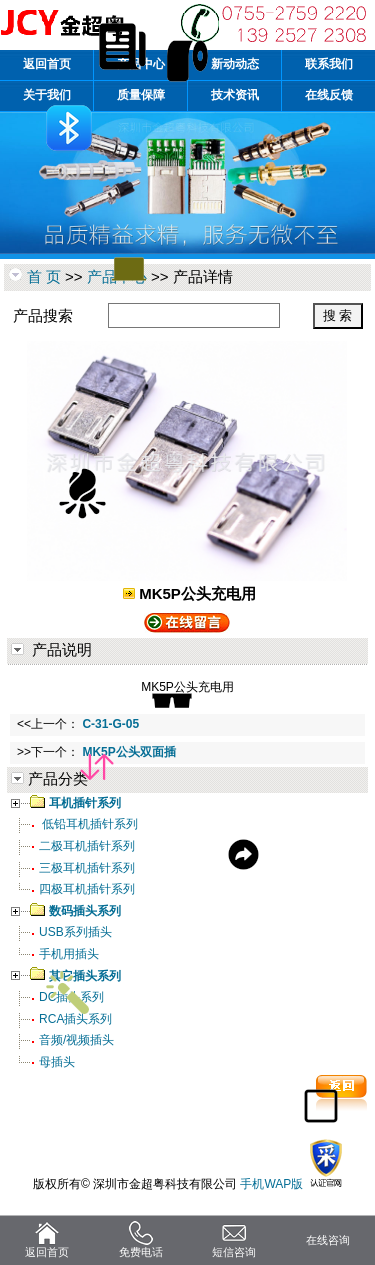 Image resolution: width=375 pixels, height=1265 pixels. I want to click on indicates restroom or bathroom location, so click(187, 58).